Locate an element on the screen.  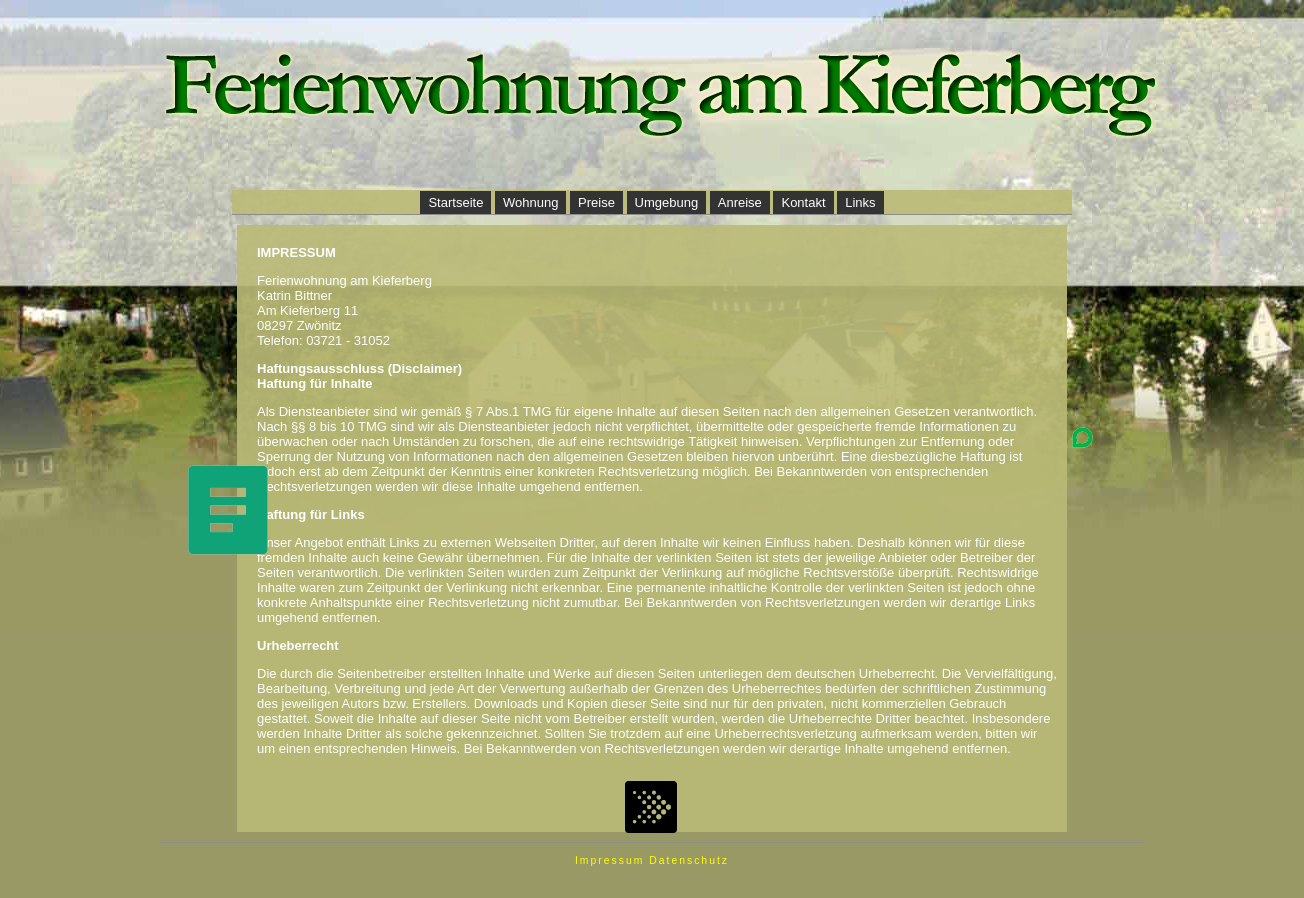
presto database logo is located at coordinates (651, 807).